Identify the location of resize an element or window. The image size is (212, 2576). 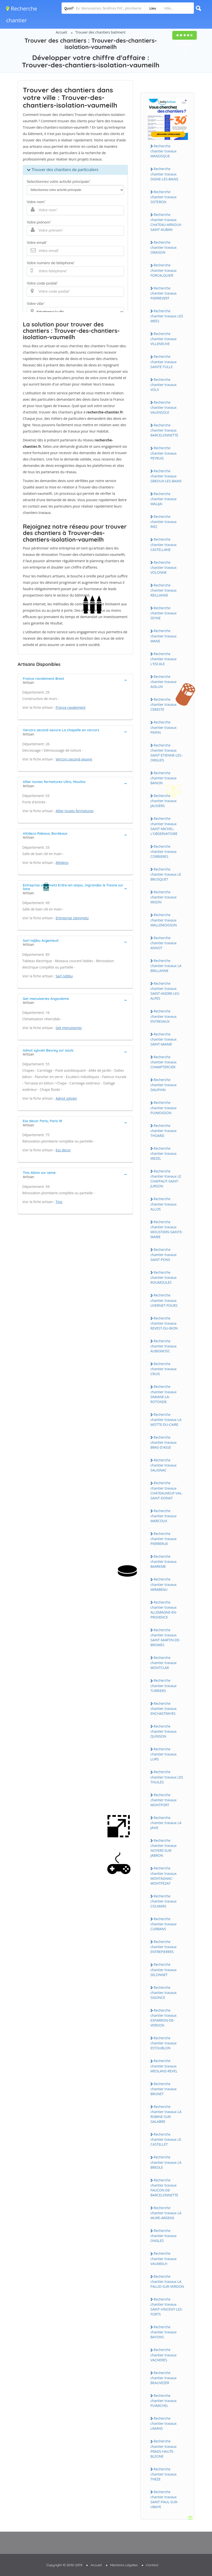
(119, 1826).